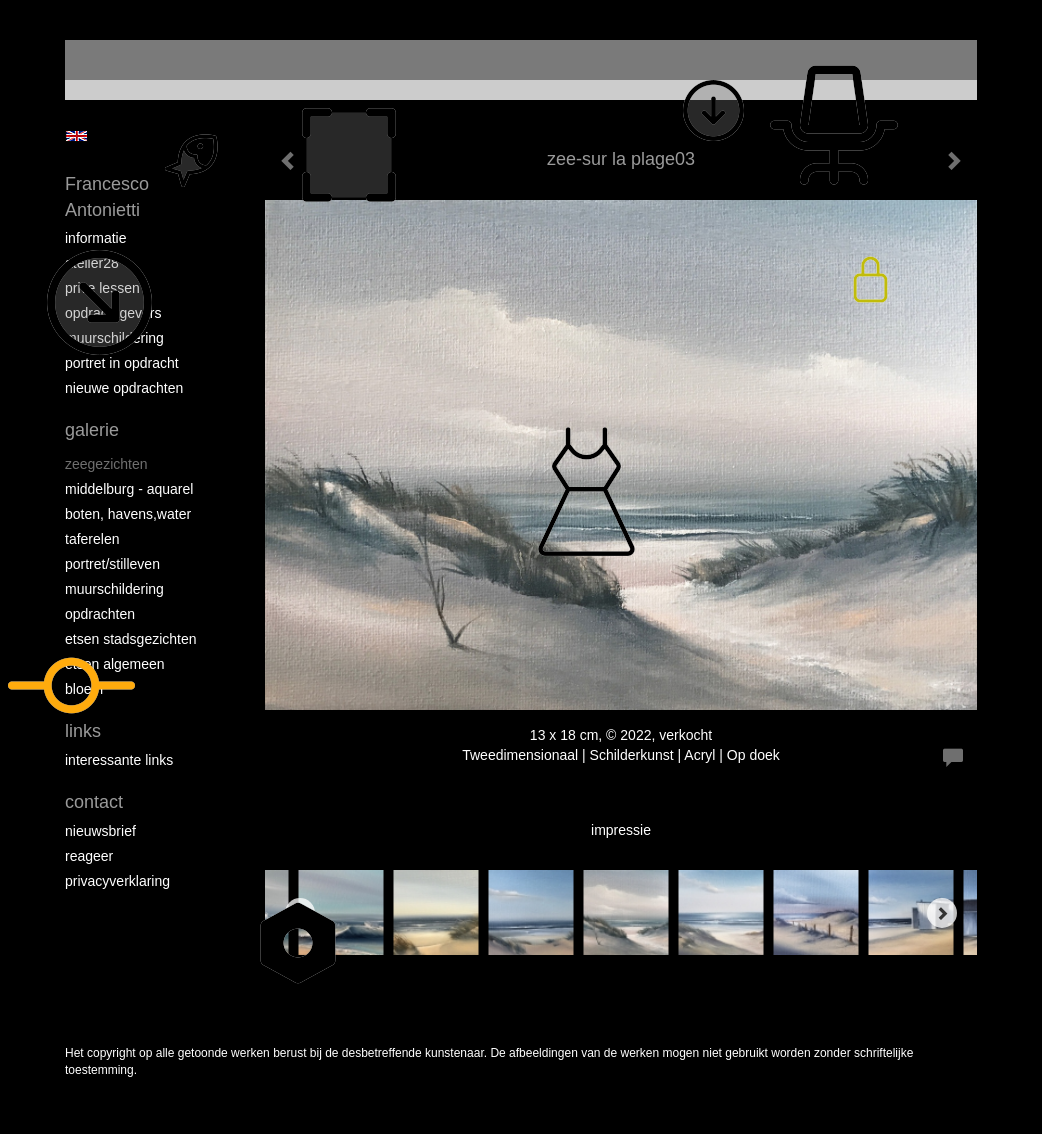  I want to click on browse women's clothing, so click(586, 498).